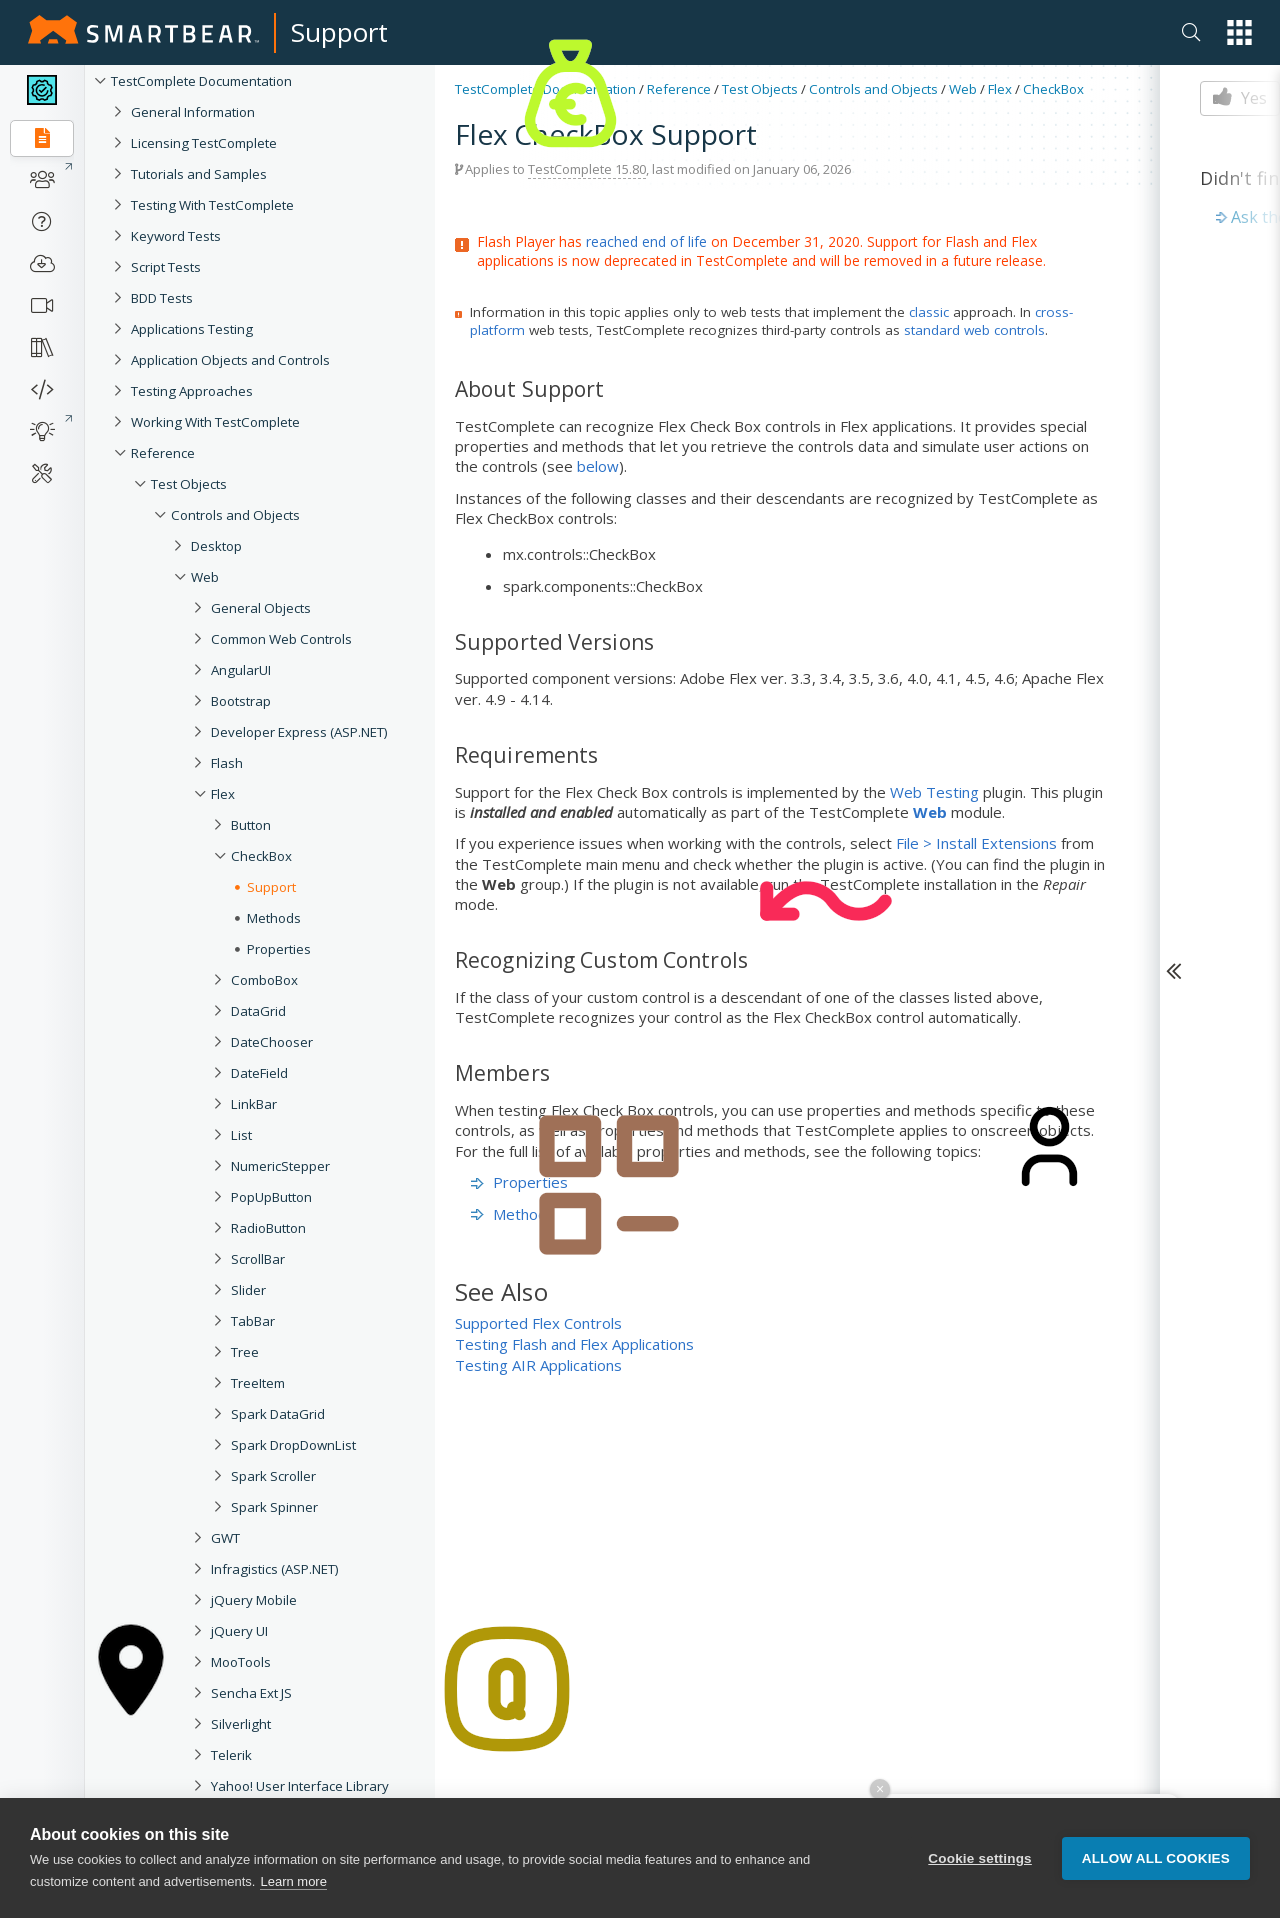 Image resolution: width=1280 pixels, height=1918 pixels. Describe the element at coordinates (570, 93) in the screenshot. I see `view euro tax information` at that location.